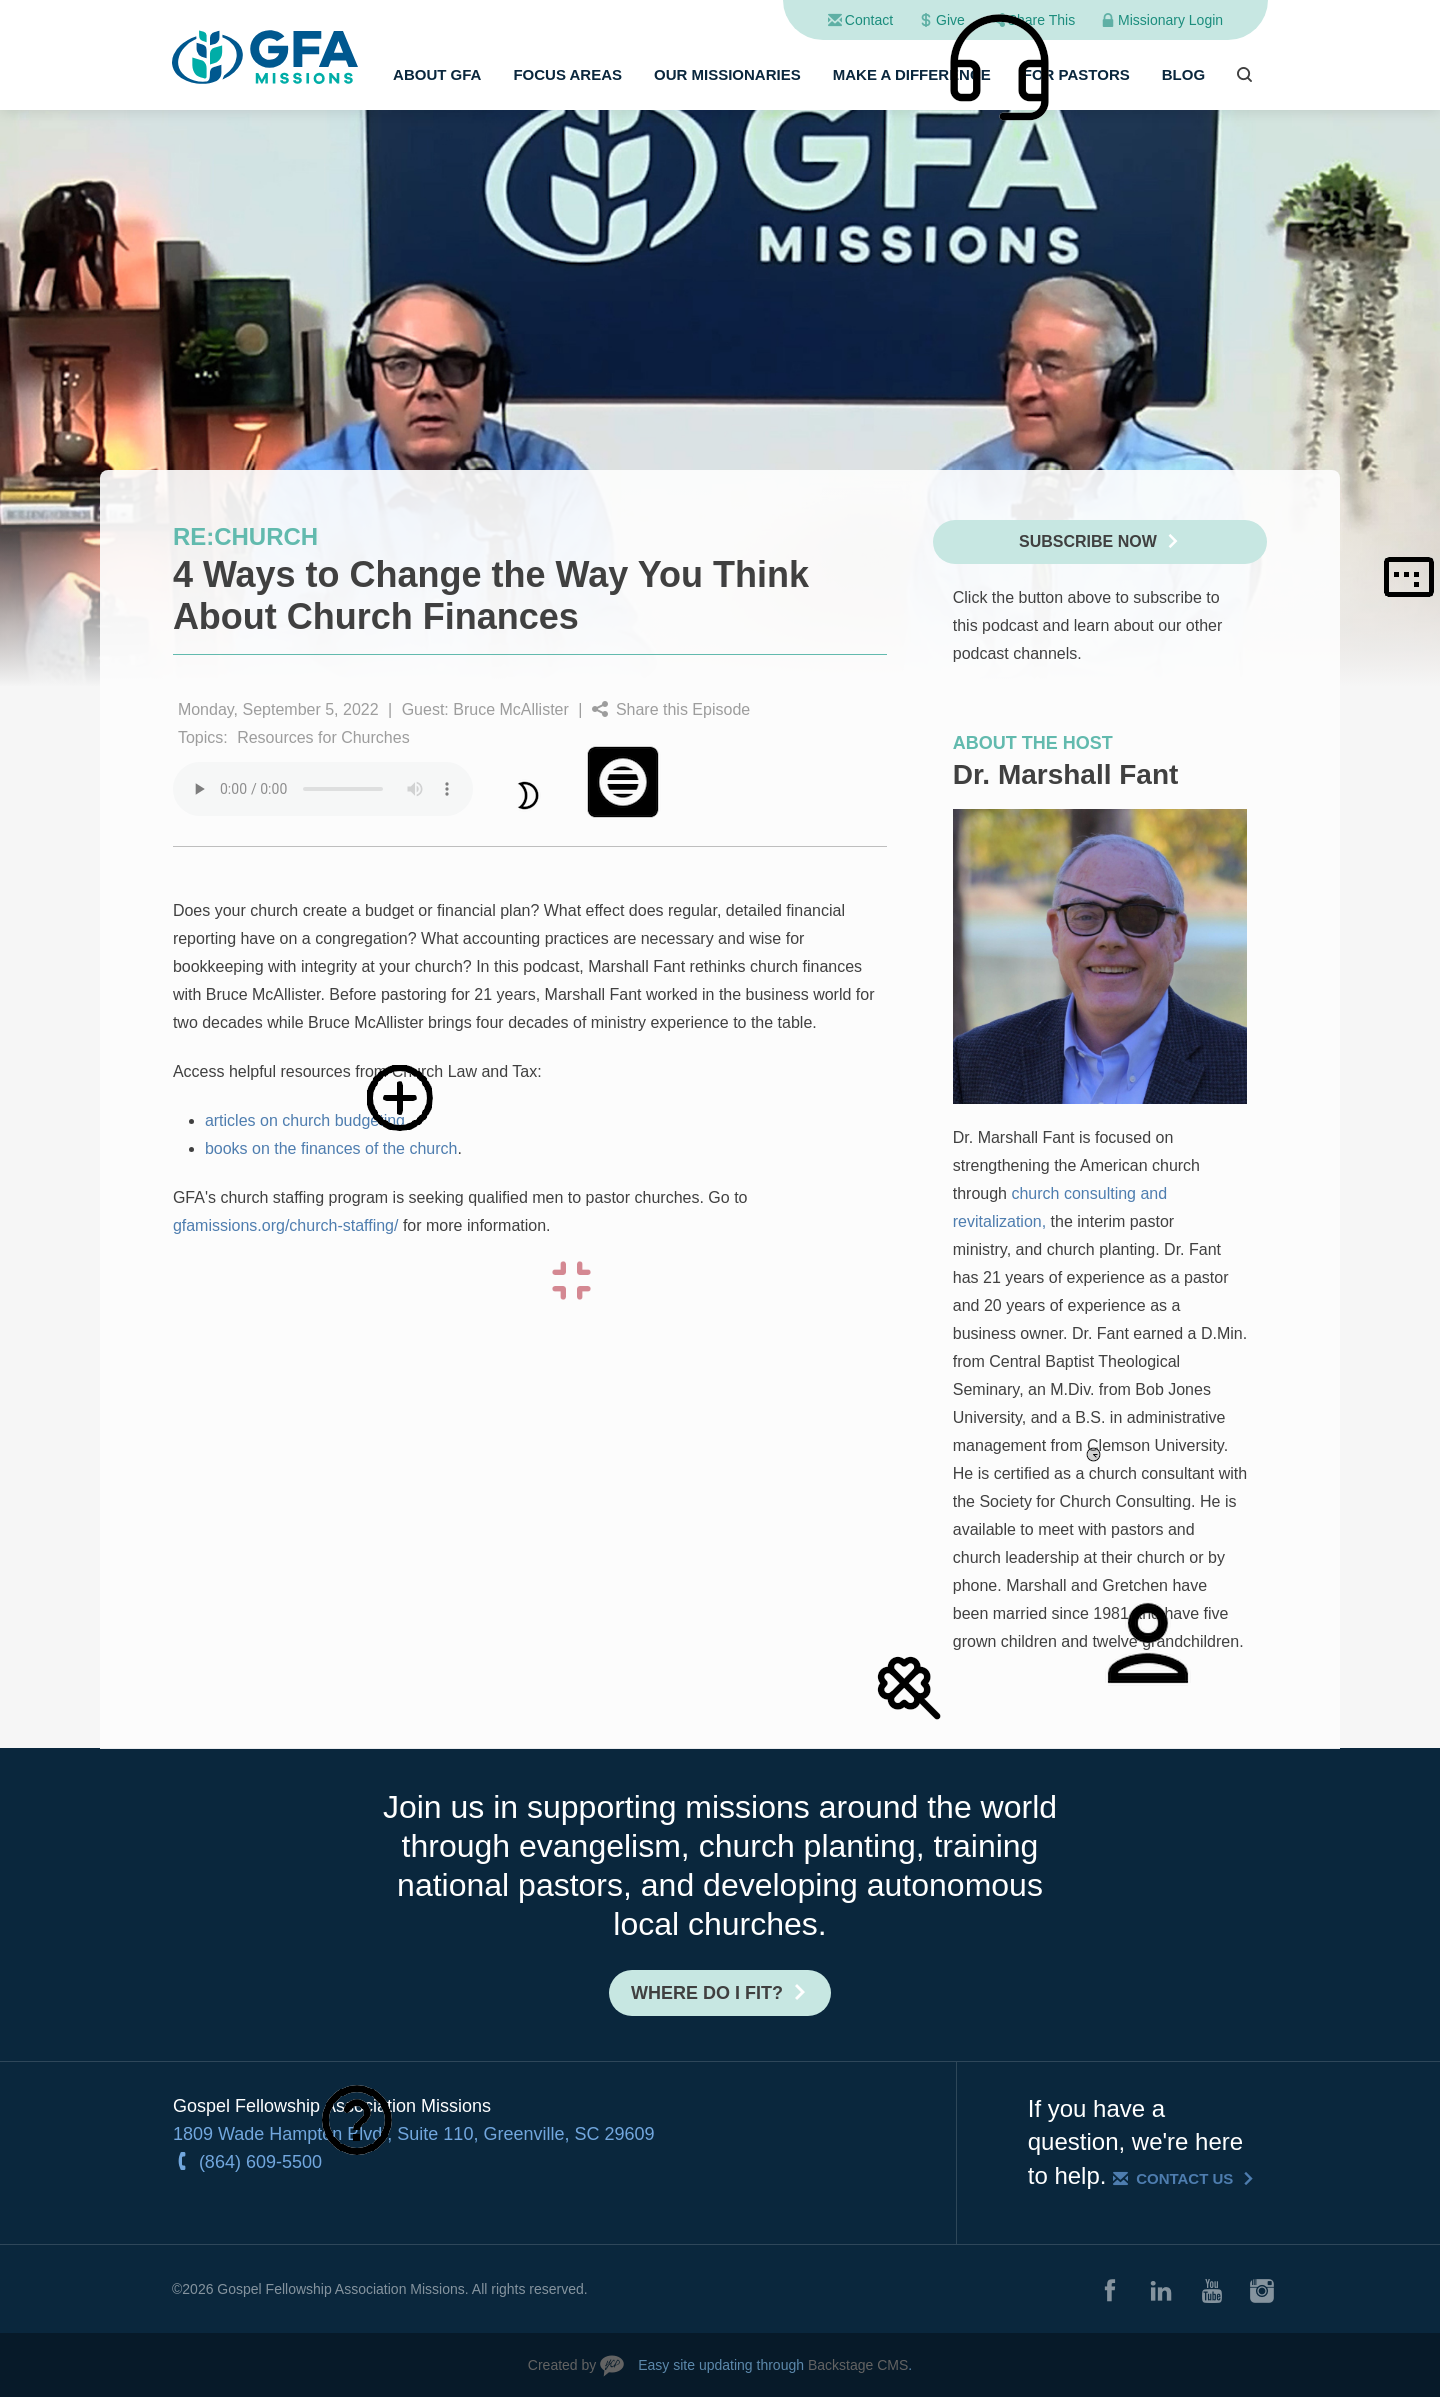 The image size is (1440, 2397). What do you see at coordinates (623, 782) in the screenshot?
I see `access climate control settings` at bounding box center [623, 782].